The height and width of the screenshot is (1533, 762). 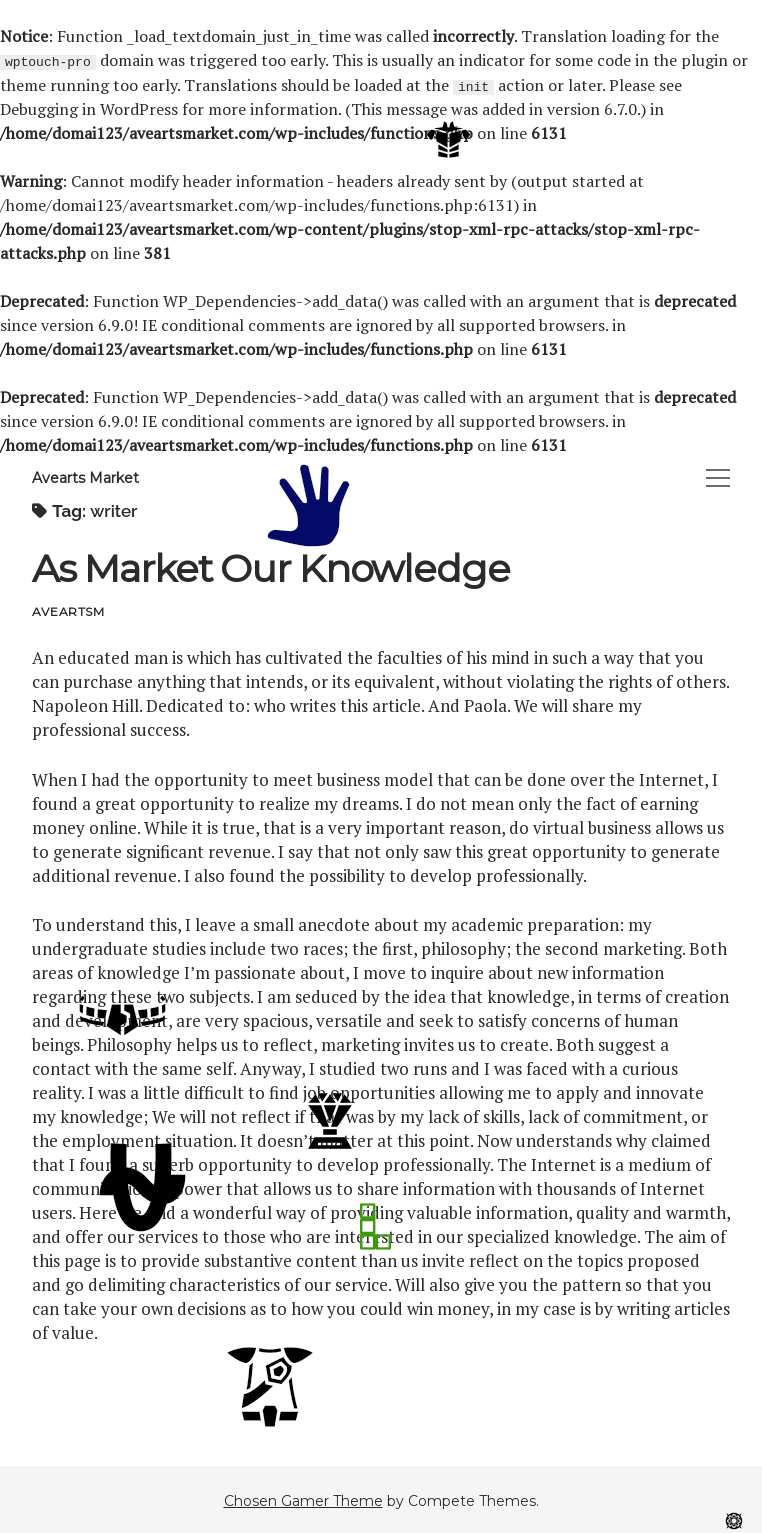 I want to click on represents the ophiuchus zodiac sign, so click(x=142, y=1186).